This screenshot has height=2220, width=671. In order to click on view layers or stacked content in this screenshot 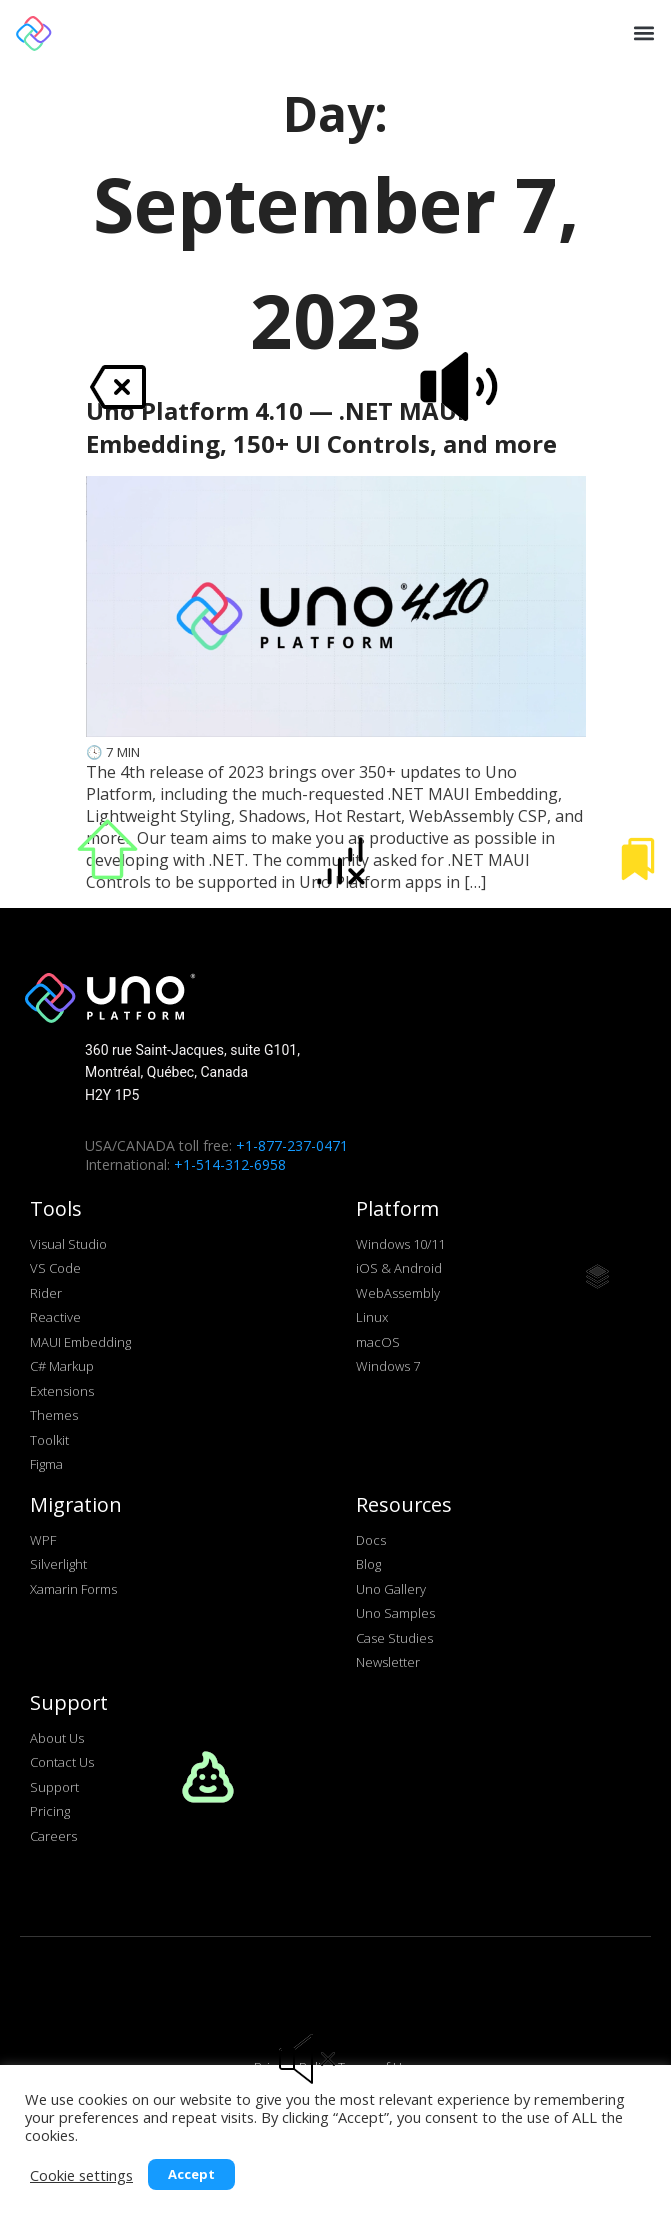, I will do `click(597, 1276)`.